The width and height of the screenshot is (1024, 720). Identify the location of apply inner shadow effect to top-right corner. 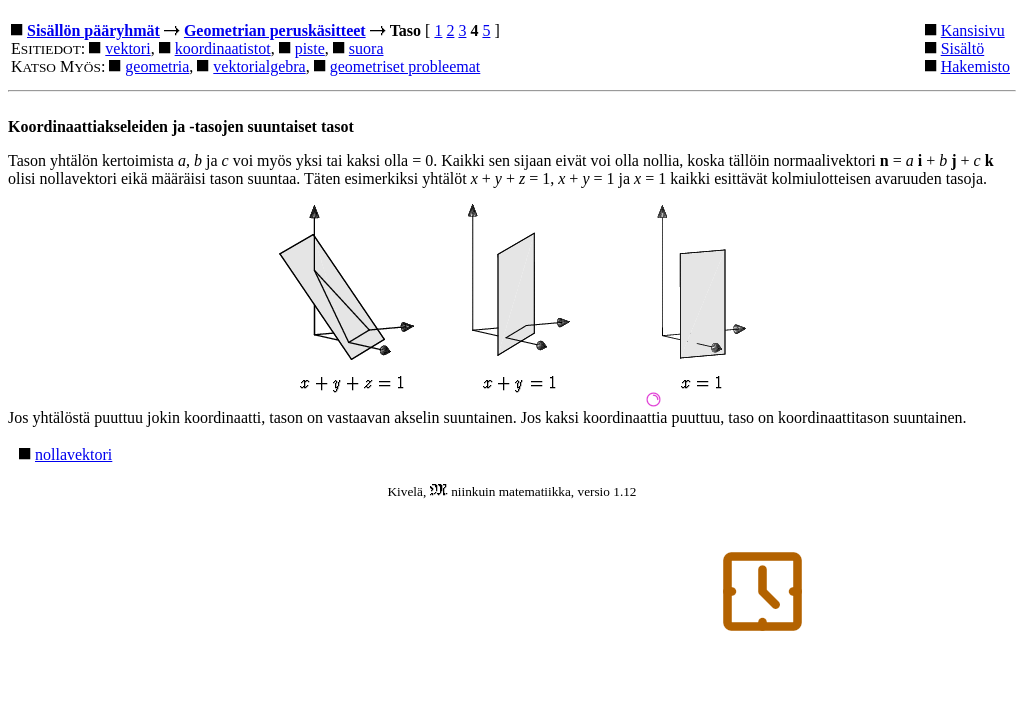
(653, 399).